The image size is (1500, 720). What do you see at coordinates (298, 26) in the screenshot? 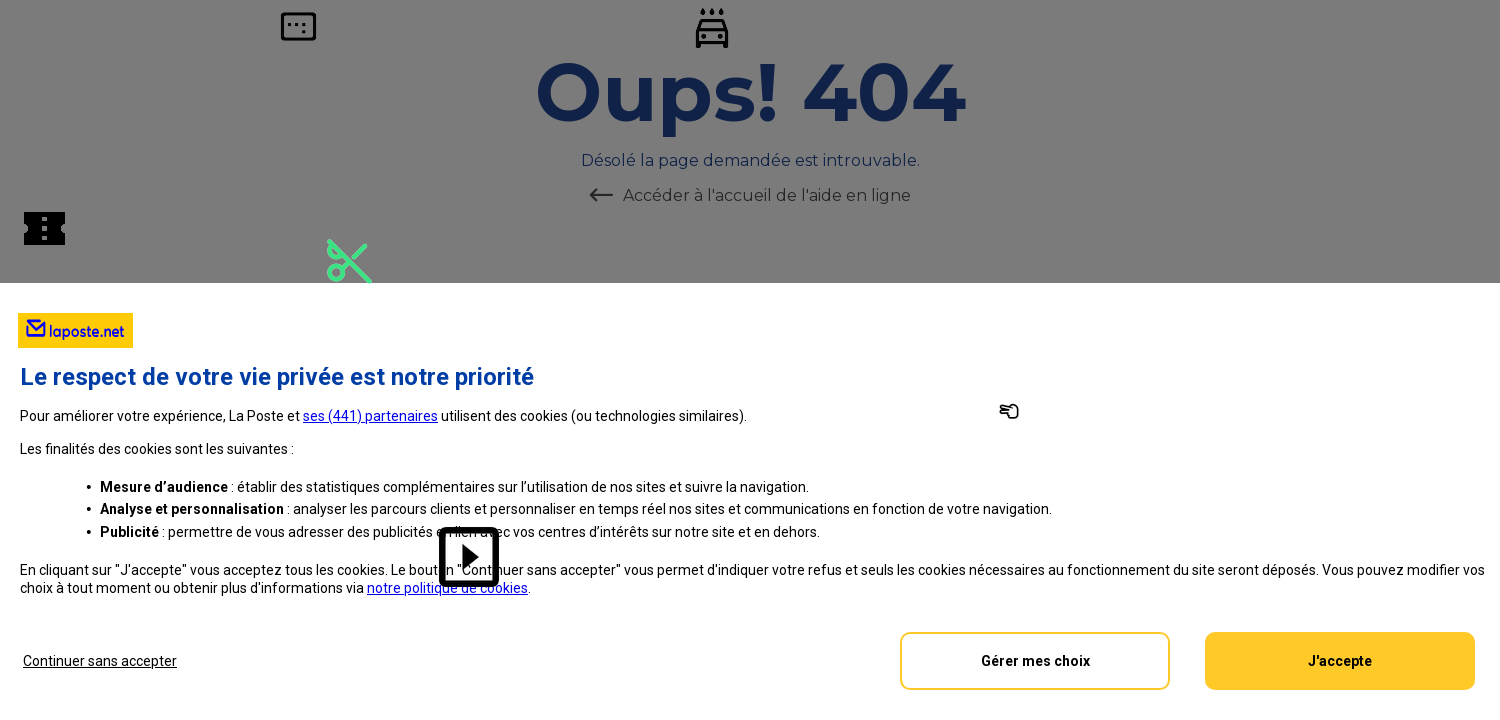
I see `adjust image aspect ratio` at bounding box center [298, 26].